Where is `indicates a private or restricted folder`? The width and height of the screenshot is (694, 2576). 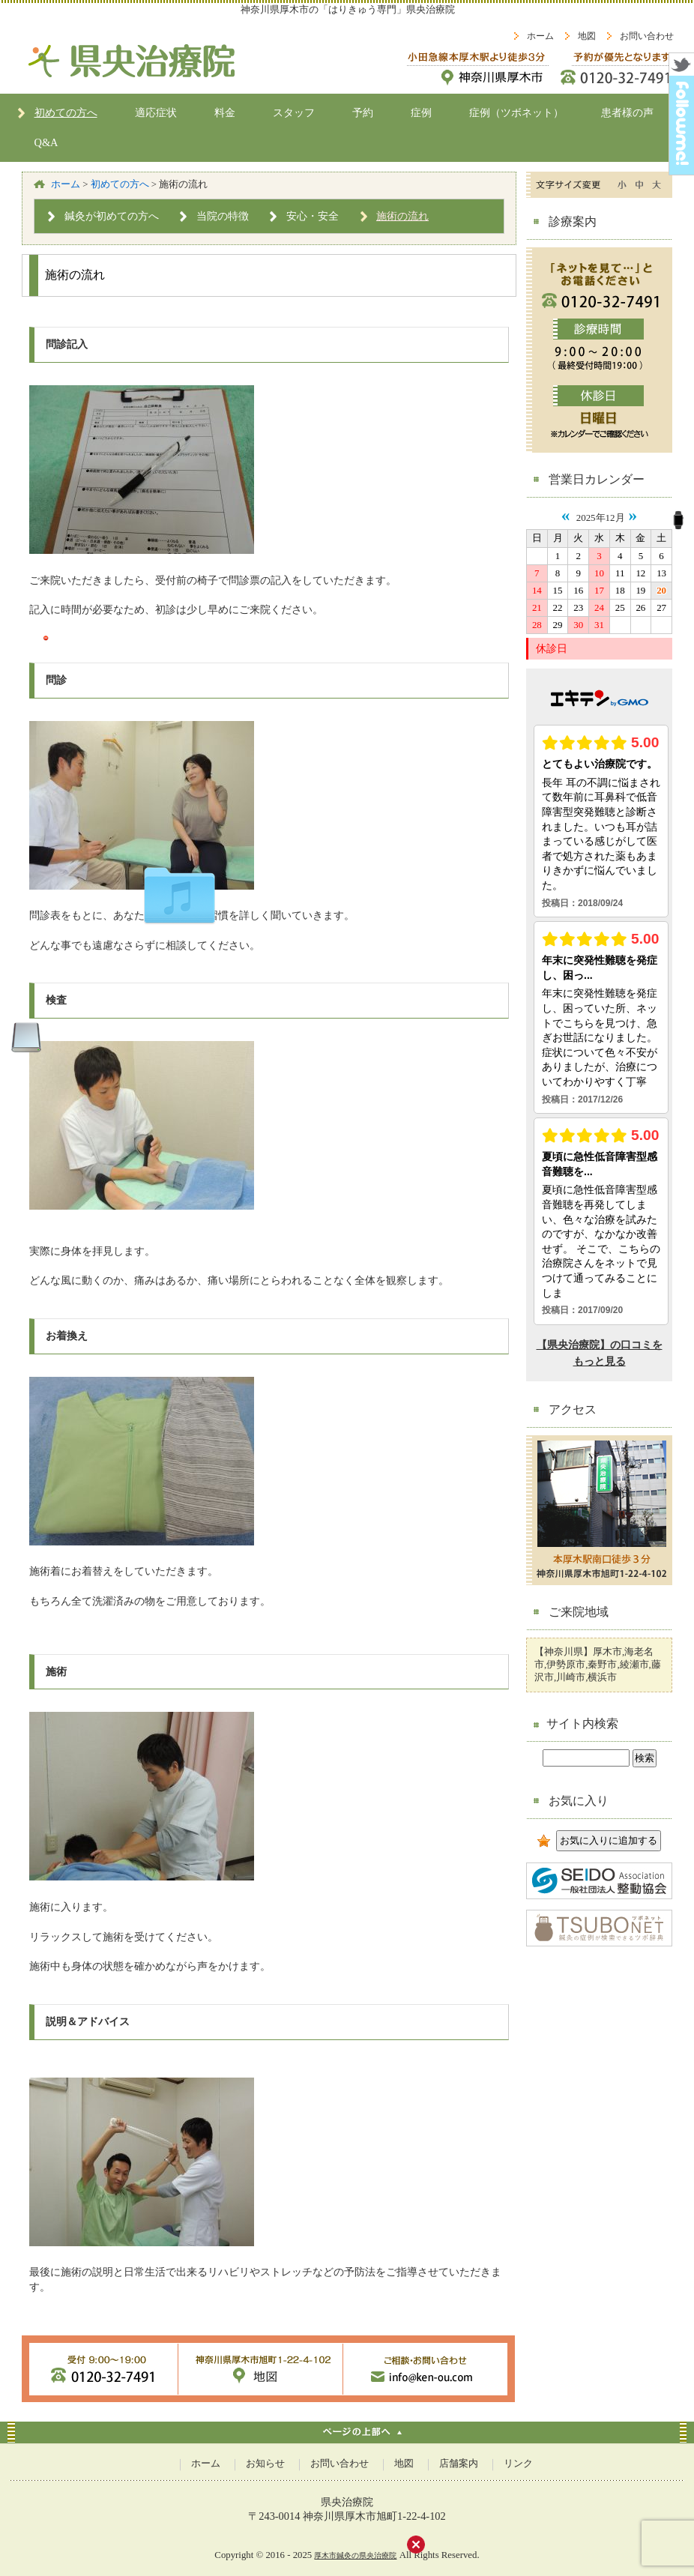
indicates a private or restricted folder is located at coordinates (36, 630).